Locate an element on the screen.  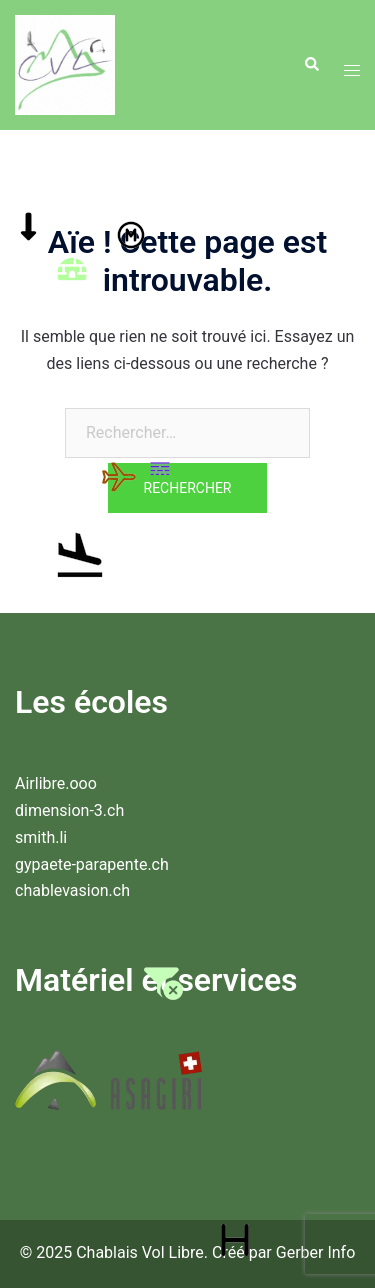
indicates cold weather or winter conditions is located at coordinates (72, 269).